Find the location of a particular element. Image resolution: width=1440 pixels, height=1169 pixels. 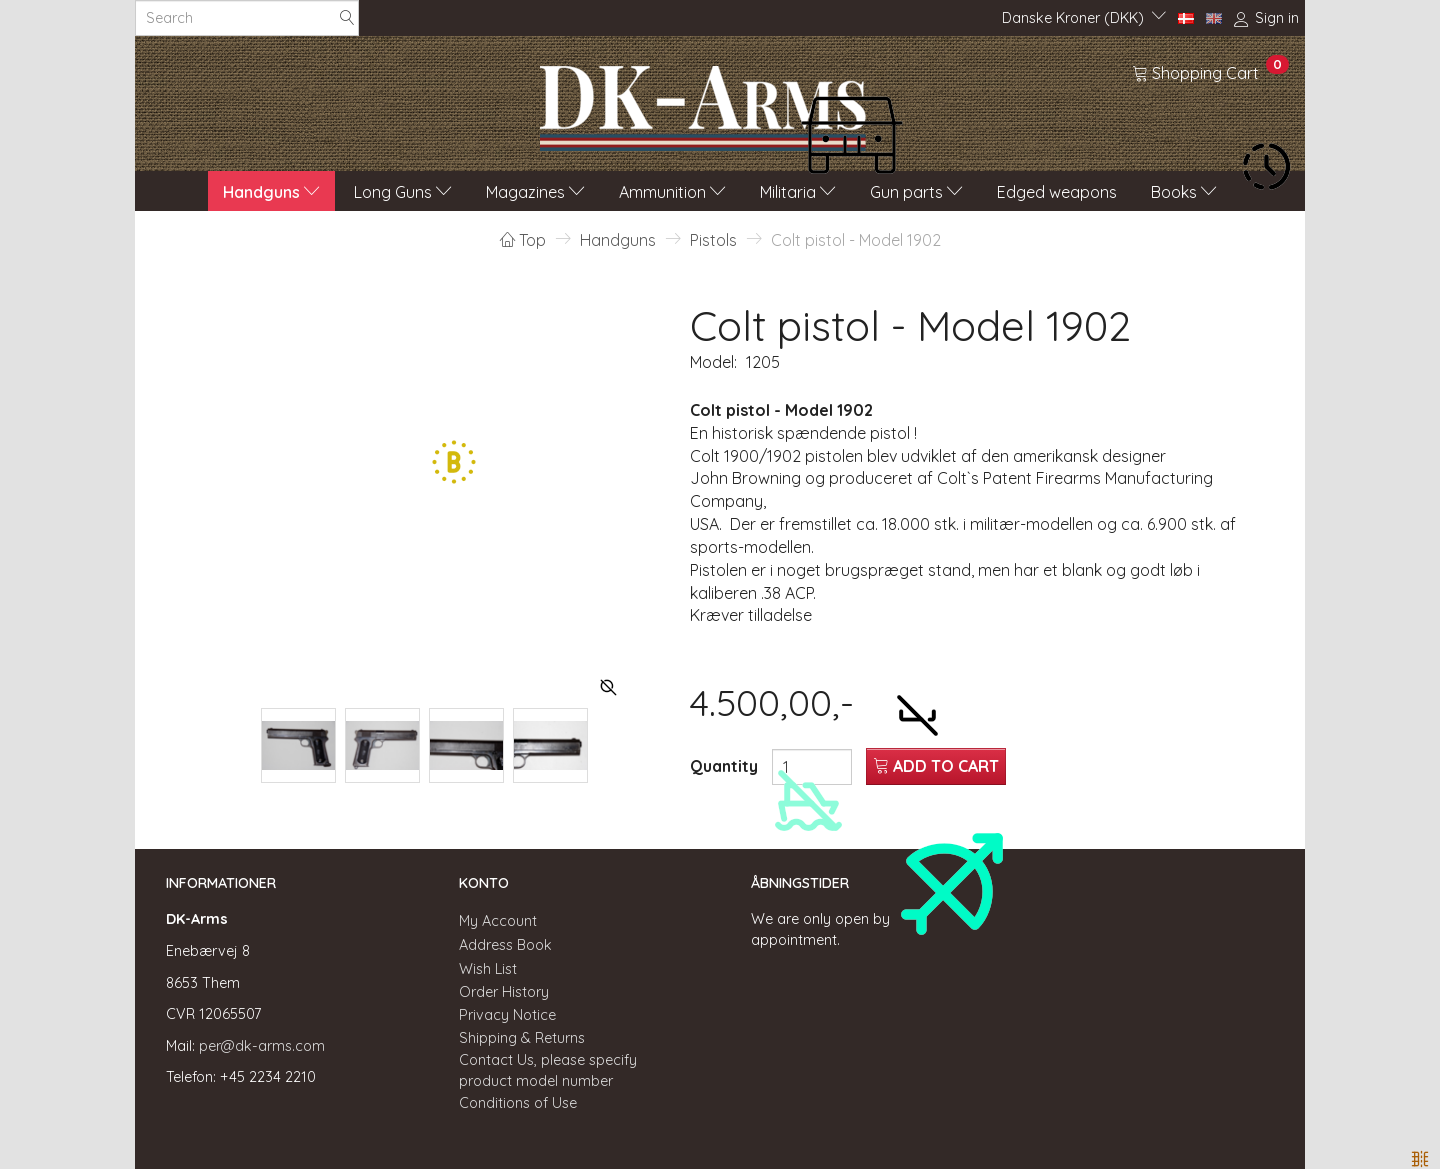

search functionality is disabled is located at coordinates (608, 687).